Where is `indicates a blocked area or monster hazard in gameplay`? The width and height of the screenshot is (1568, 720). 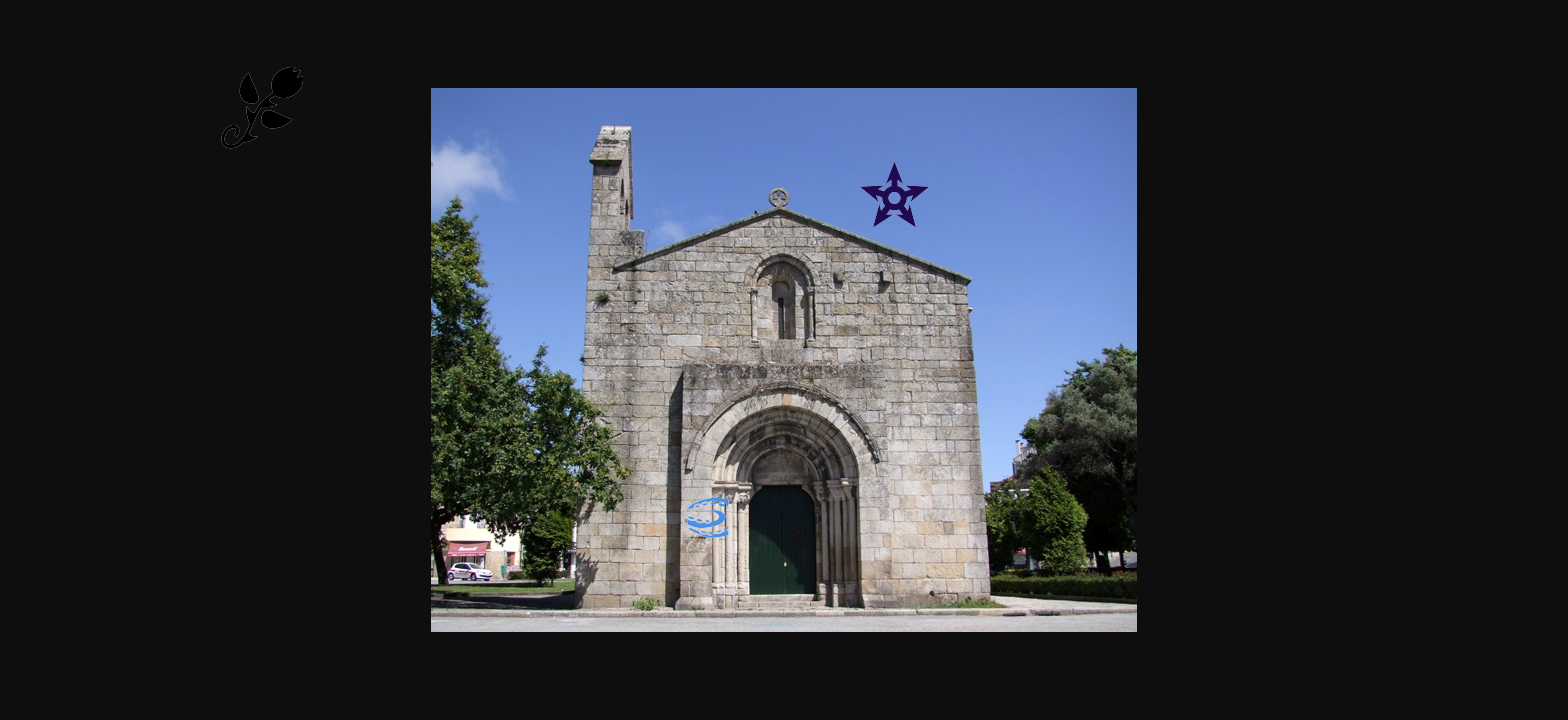
indicates a blocked area or monster hazard in gameplay is located at coordinates (708, 518).